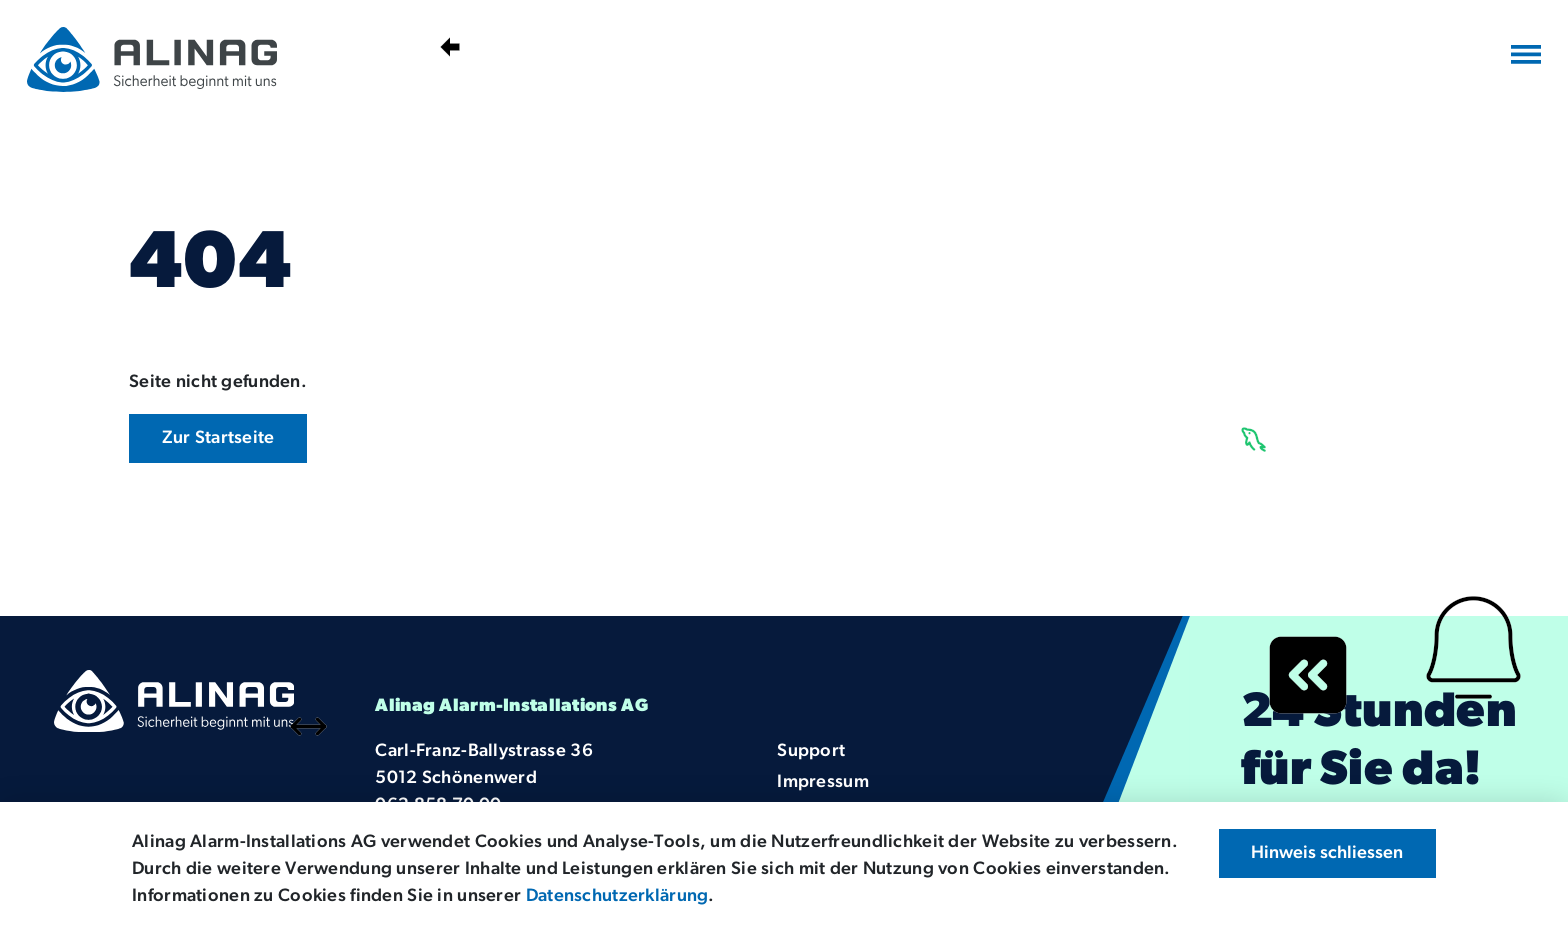 This screenshot has height=937, width=1568. I want to click on resize element horizontally, so click(308, 726).